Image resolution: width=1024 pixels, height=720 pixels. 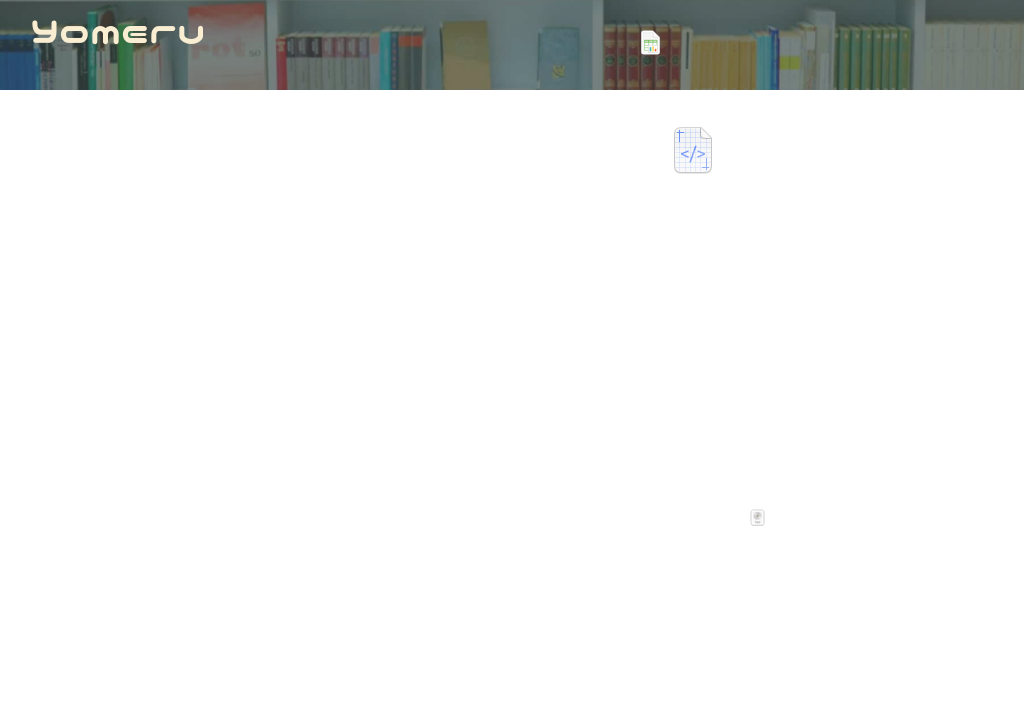 What do you see at coordinates (650, 42) in the screenshot?
I see `open a spreadsheet file` at bounding box center [650, 42].